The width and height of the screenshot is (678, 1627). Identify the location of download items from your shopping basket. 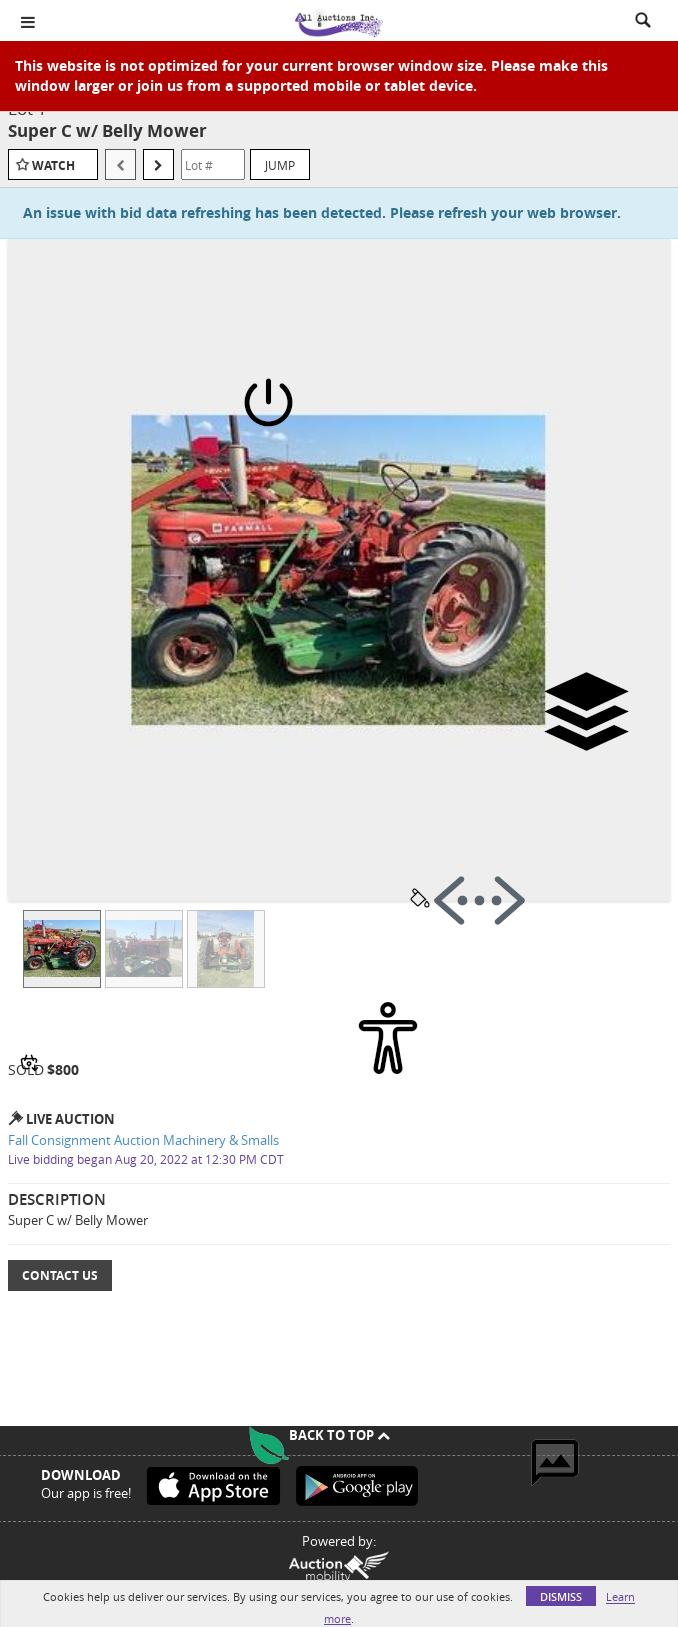
(29, 1062).